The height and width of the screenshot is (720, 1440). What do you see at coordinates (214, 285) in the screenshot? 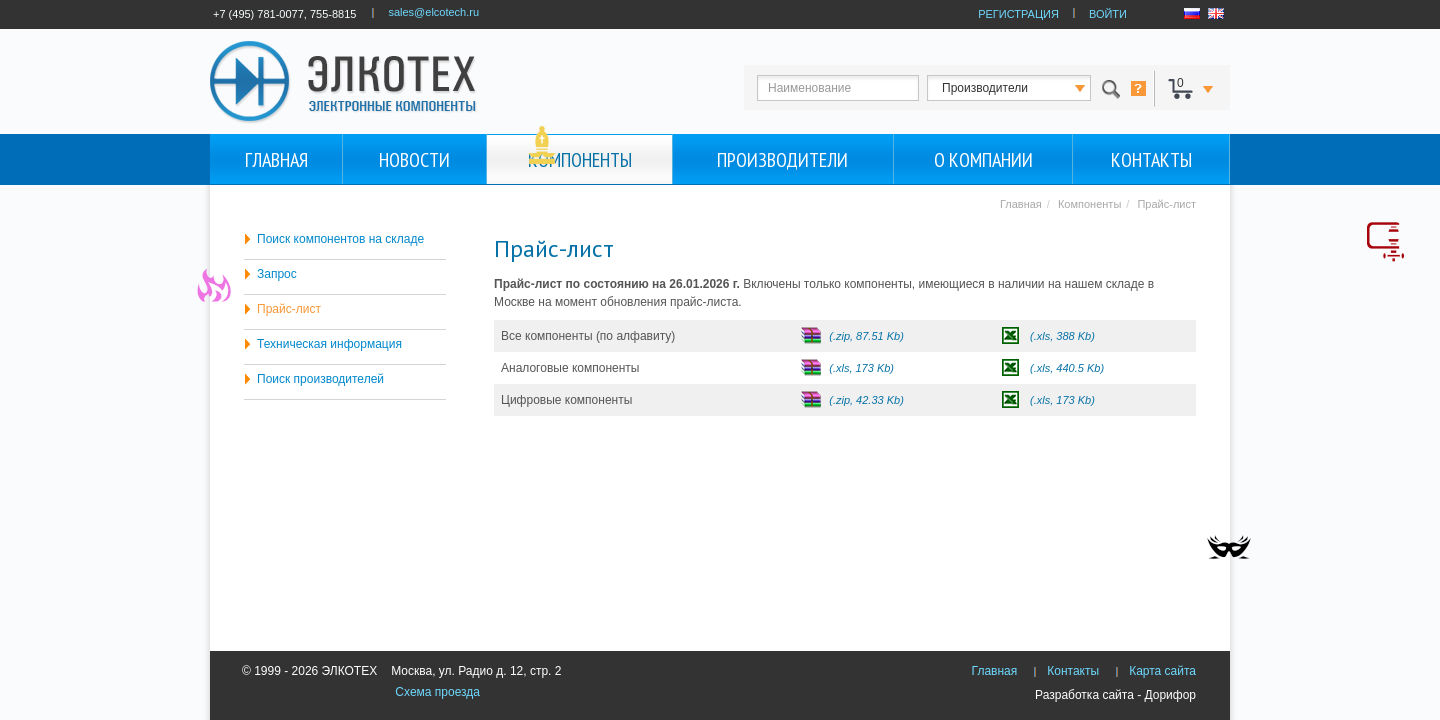
I see `indicates a hot or trending item` at bounding box center [214, 285].